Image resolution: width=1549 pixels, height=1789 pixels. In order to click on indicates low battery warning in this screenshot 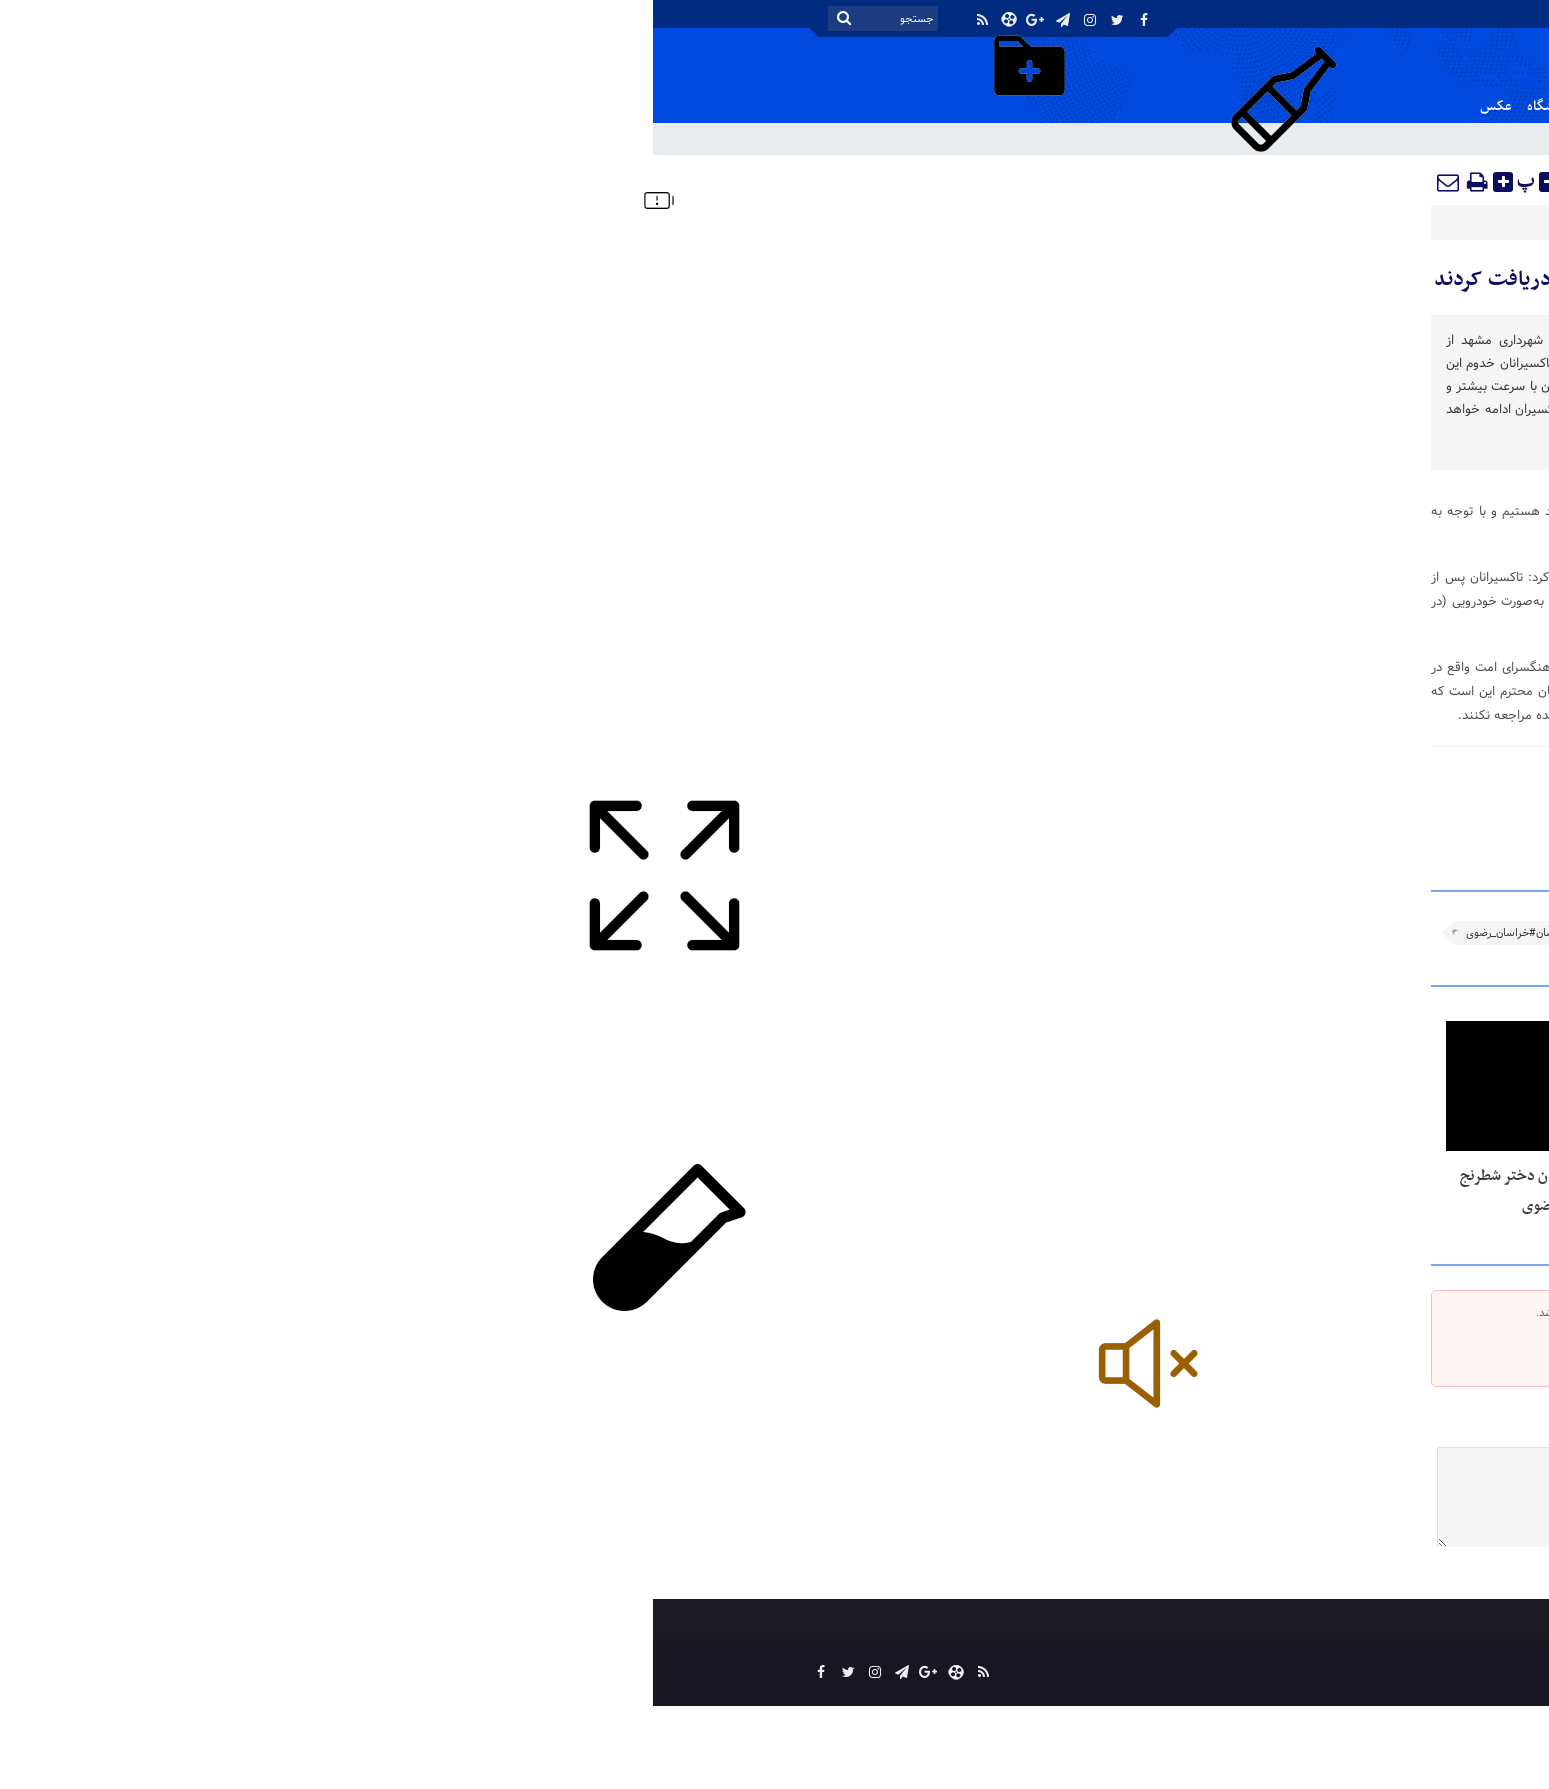, I will do `click(658, 200)`.